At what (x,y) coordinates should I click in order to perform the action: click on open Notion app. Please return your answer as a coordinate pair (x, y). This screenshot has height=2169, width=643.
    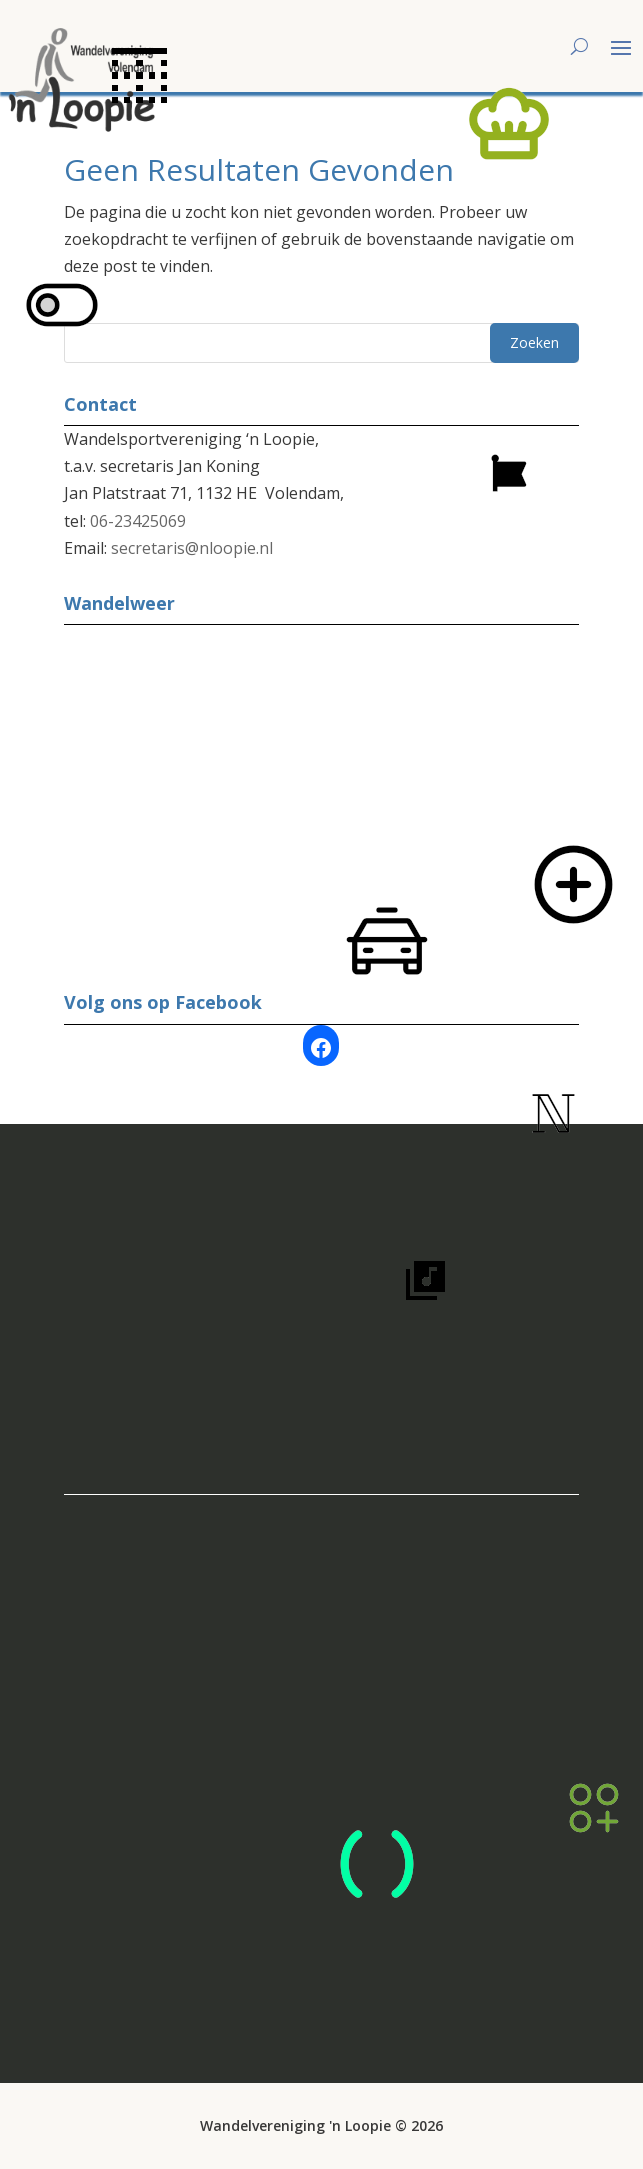
    Looking at the image, I should click on (553, 1113).